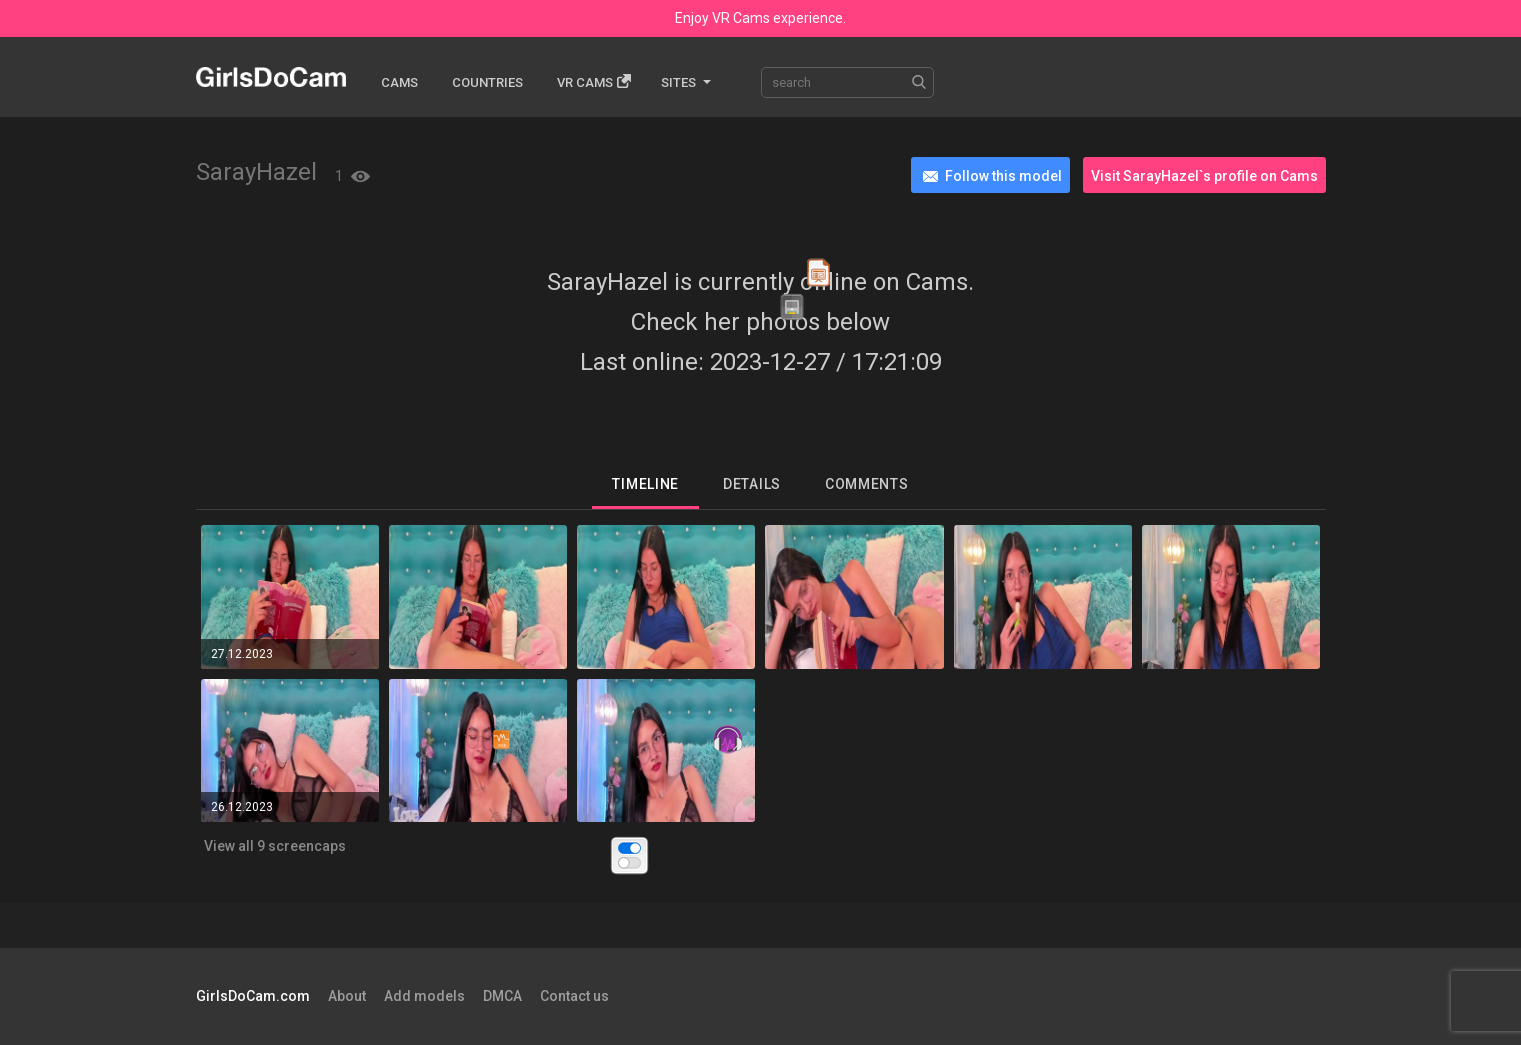 The height and width of the screenshot is (1045, 1521). I want to click on open a VirtualBox appliance file (.ova), so click(501, 739).